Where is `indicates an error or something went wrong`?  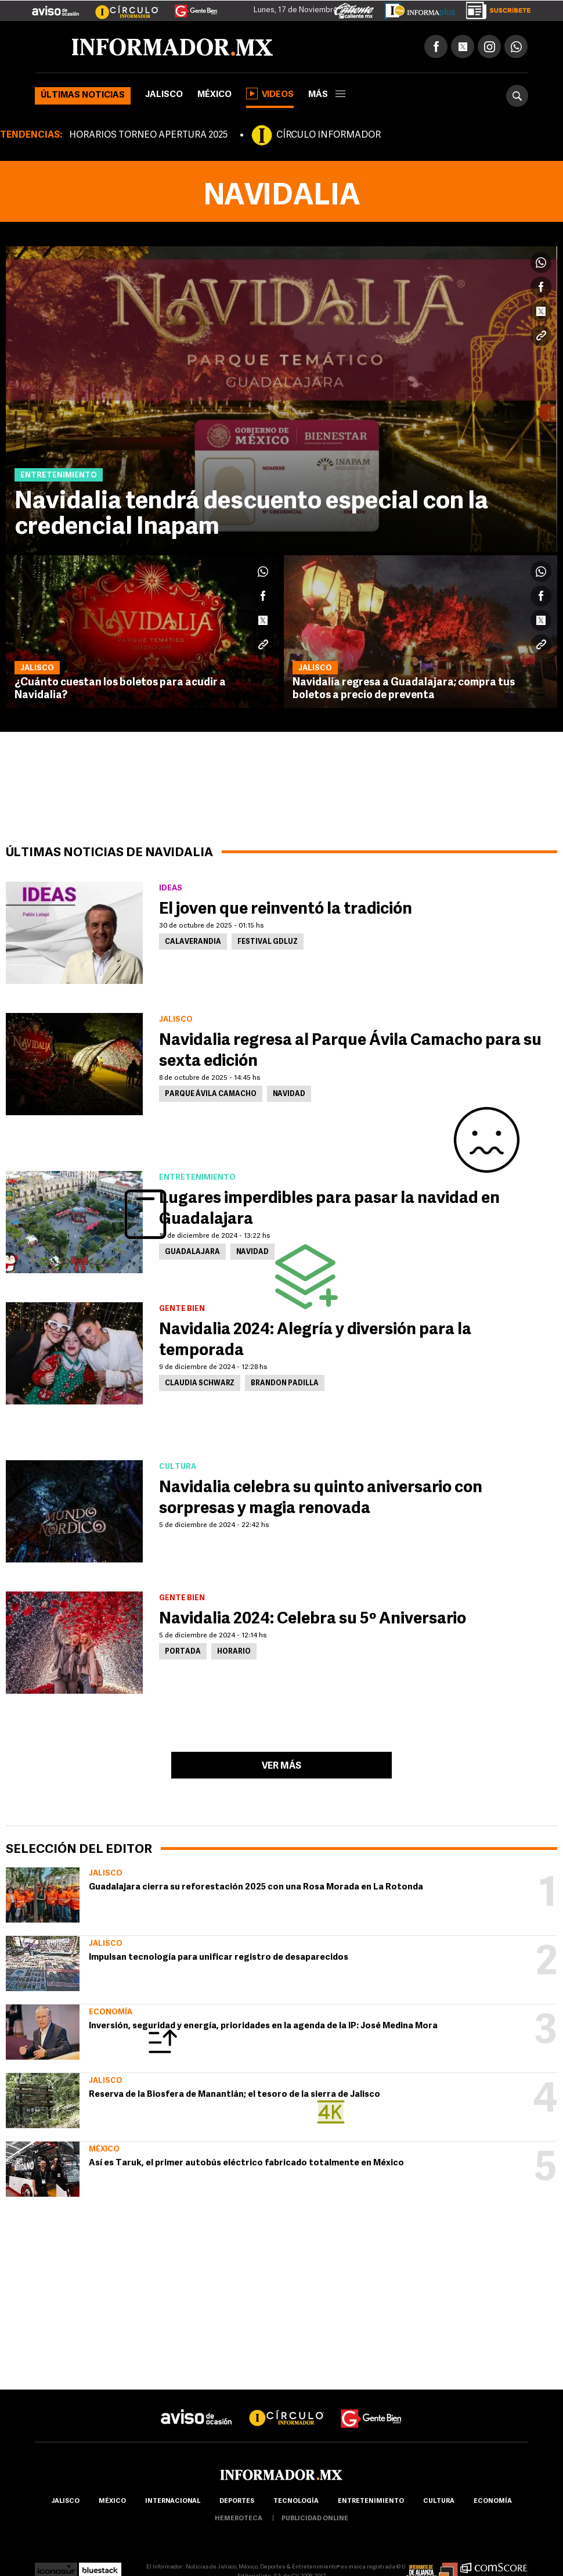
indicates an error or something went wrong is located at coordinates (486, 1140).